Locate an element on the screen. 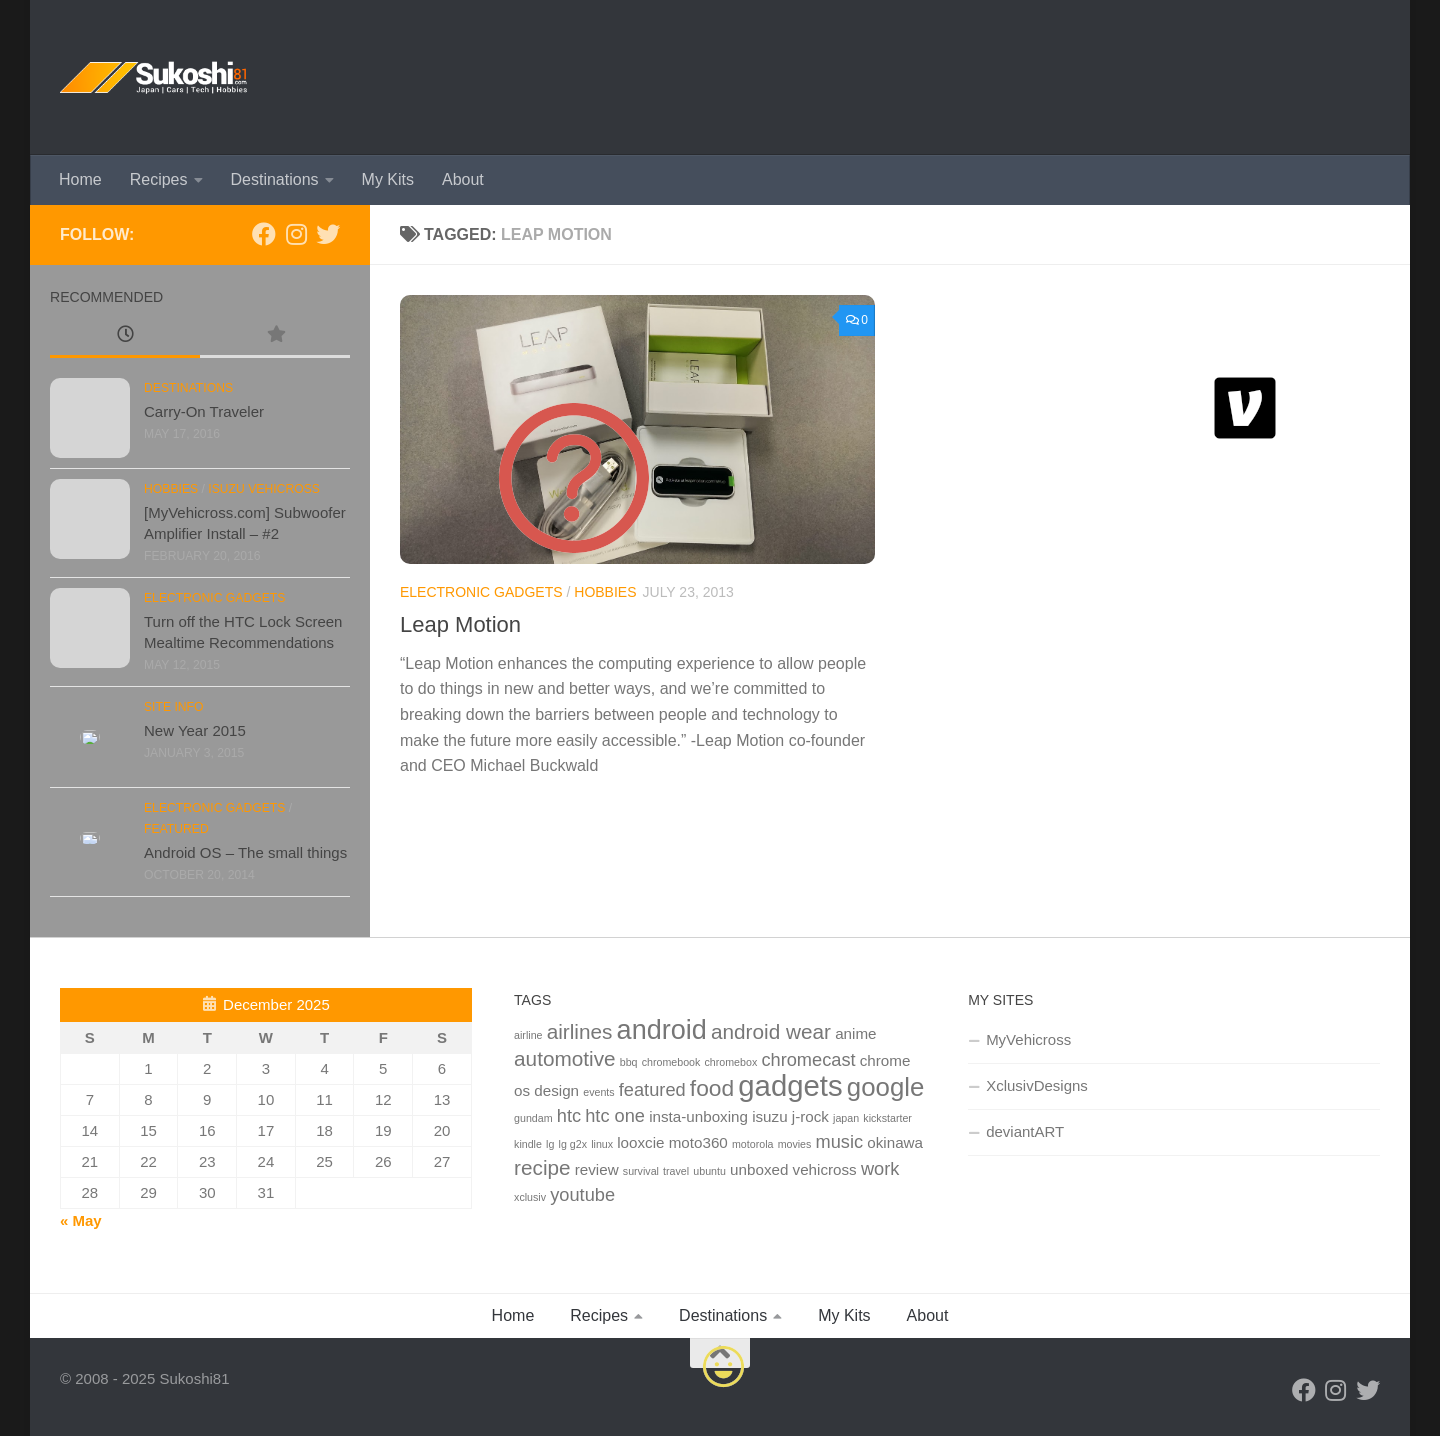  open Venmo app is located at coordinates (1245, 408).